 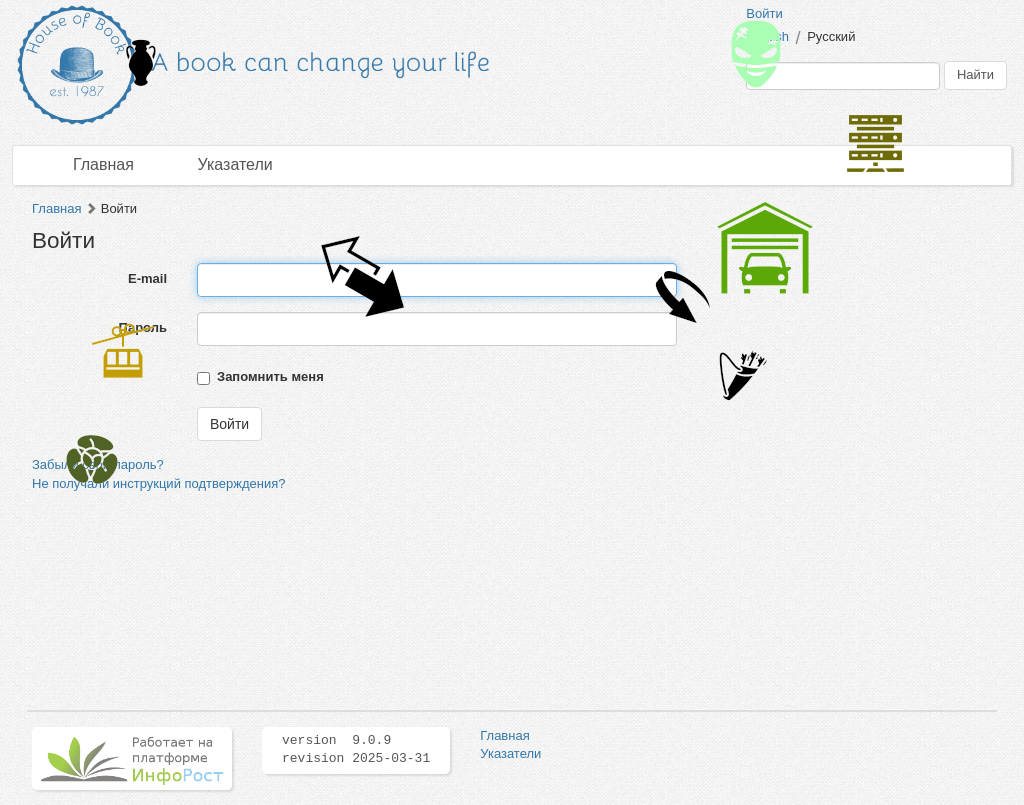 What do you see at coordinates (875, 143) in the screenshot?
I see `access server management settings` at bounding box center [875, 143].